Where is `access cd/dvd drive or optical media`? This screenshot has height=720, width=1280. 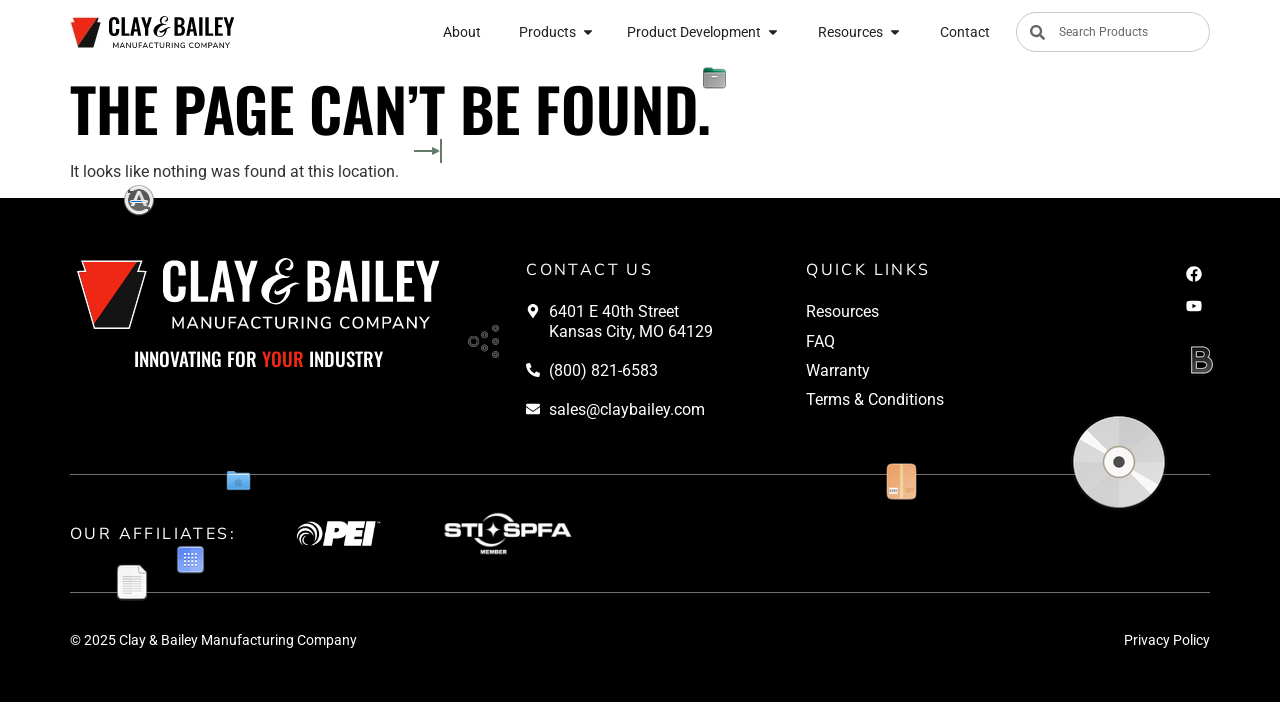
access cd/dvd drive or optical media is located at coordinates (1119, 462).